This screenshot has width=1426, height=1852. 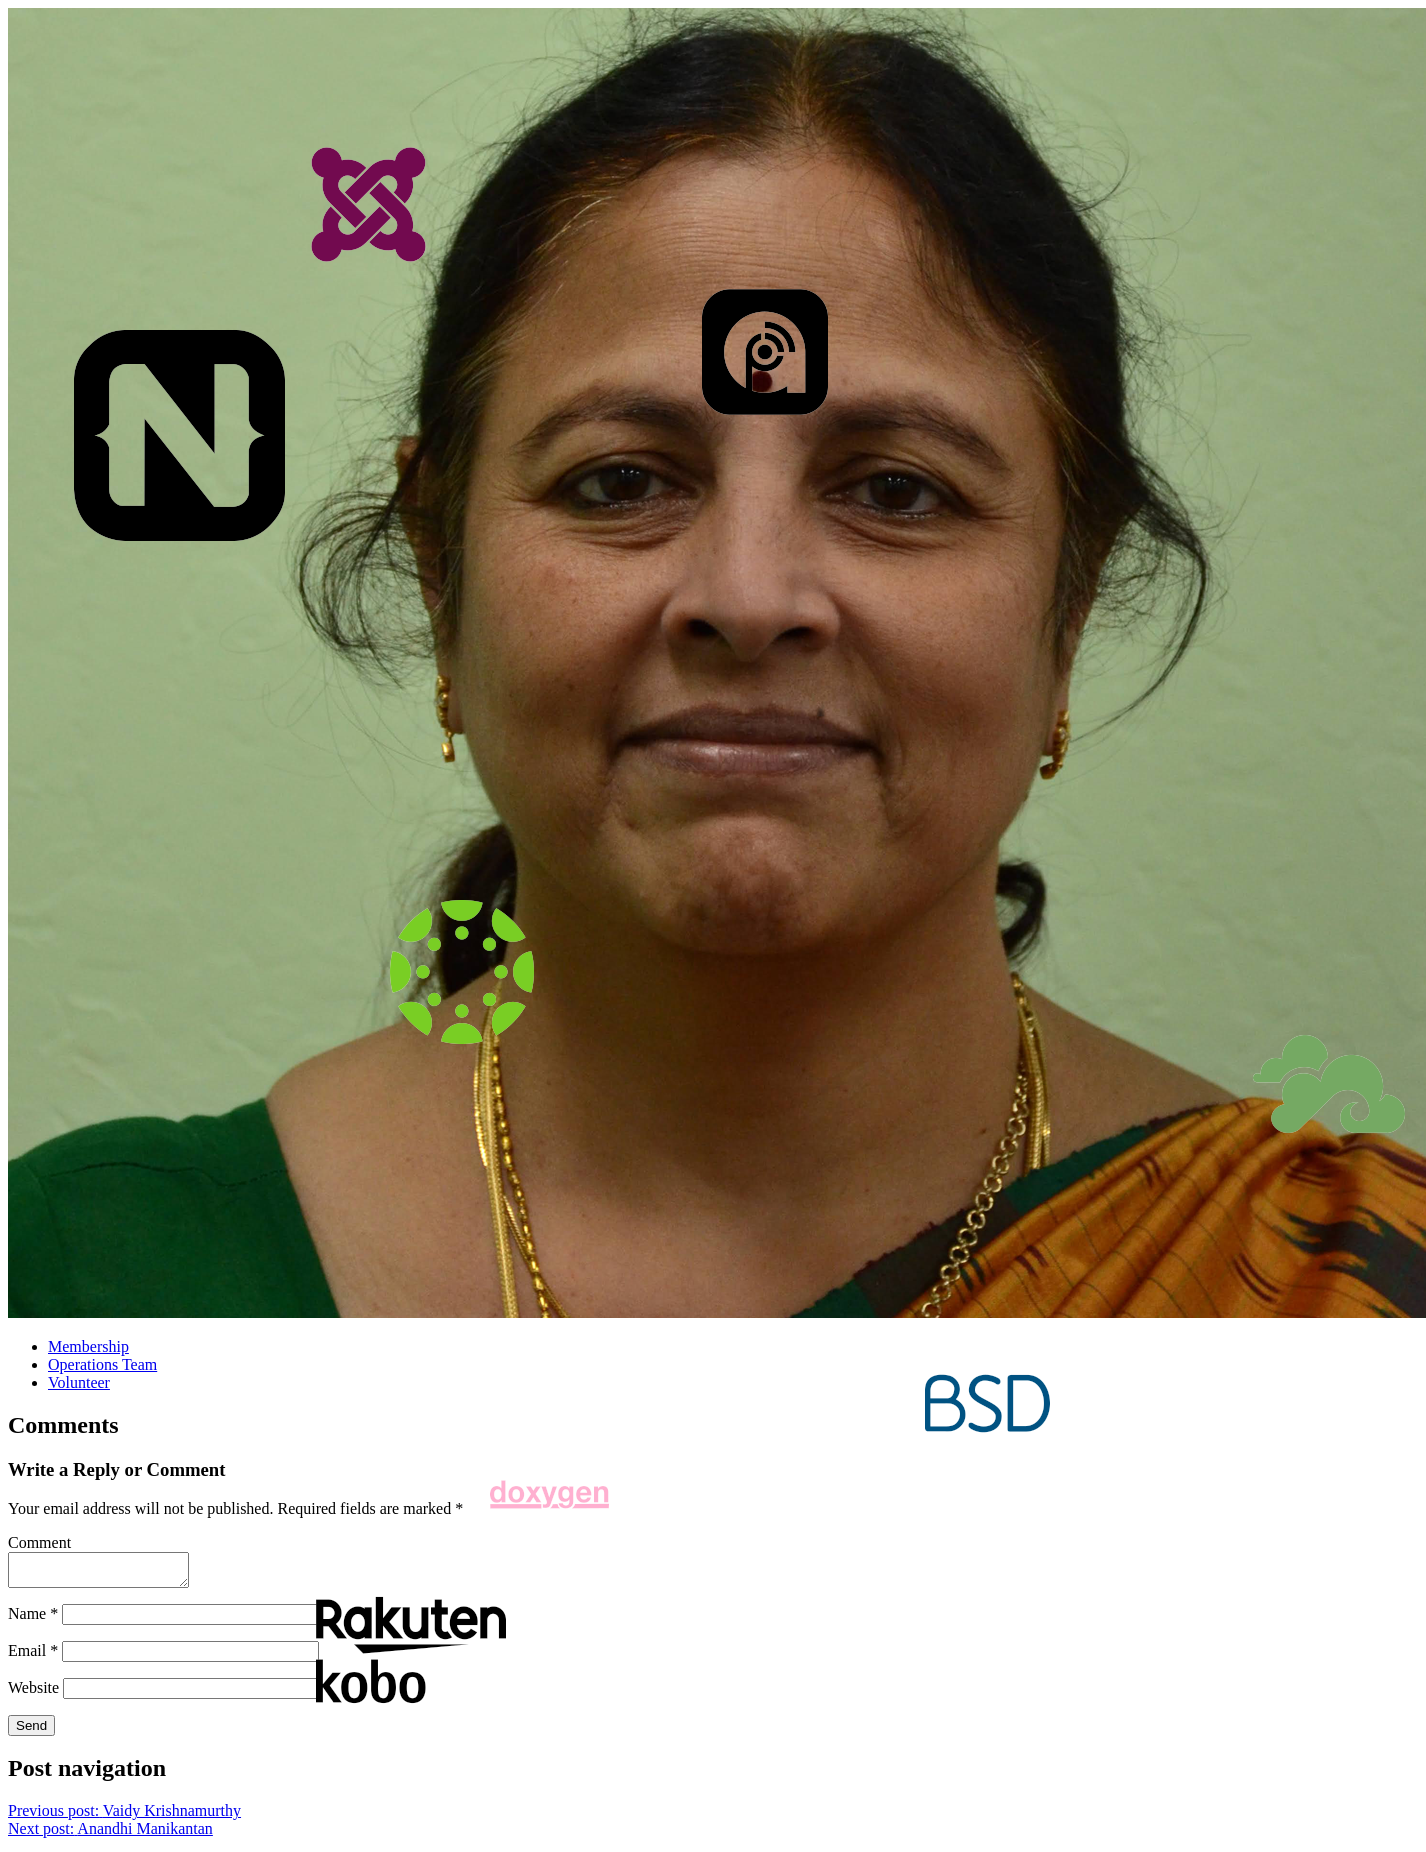 What do you see at coordinates (368, 204) in the screenshot?
I see `joomla content management system logo` at bounding box center [368, 204].